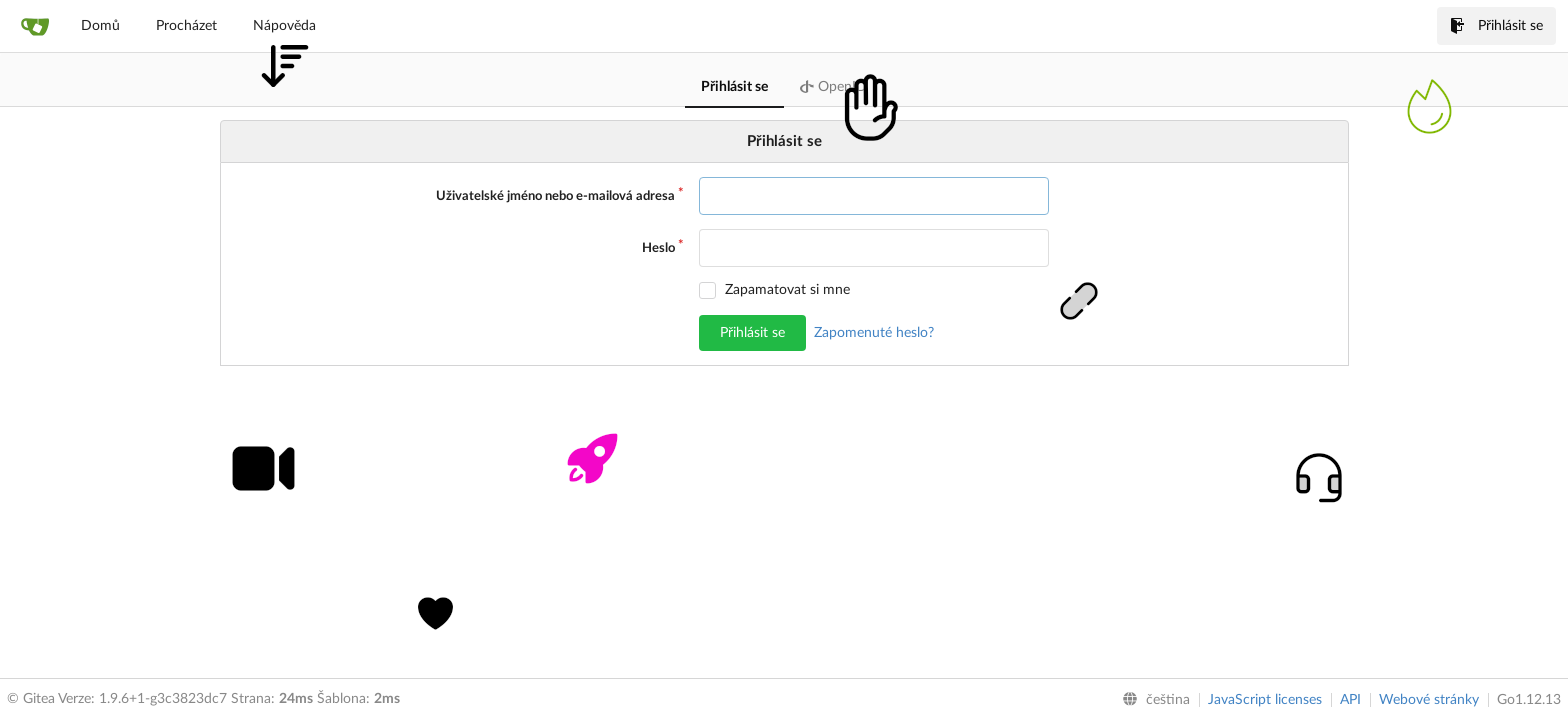 The image size is (1568, 720). Describe the element at coordinates (1429, 107) in the screenshot. I see `indicates trending or popular content` at that location.